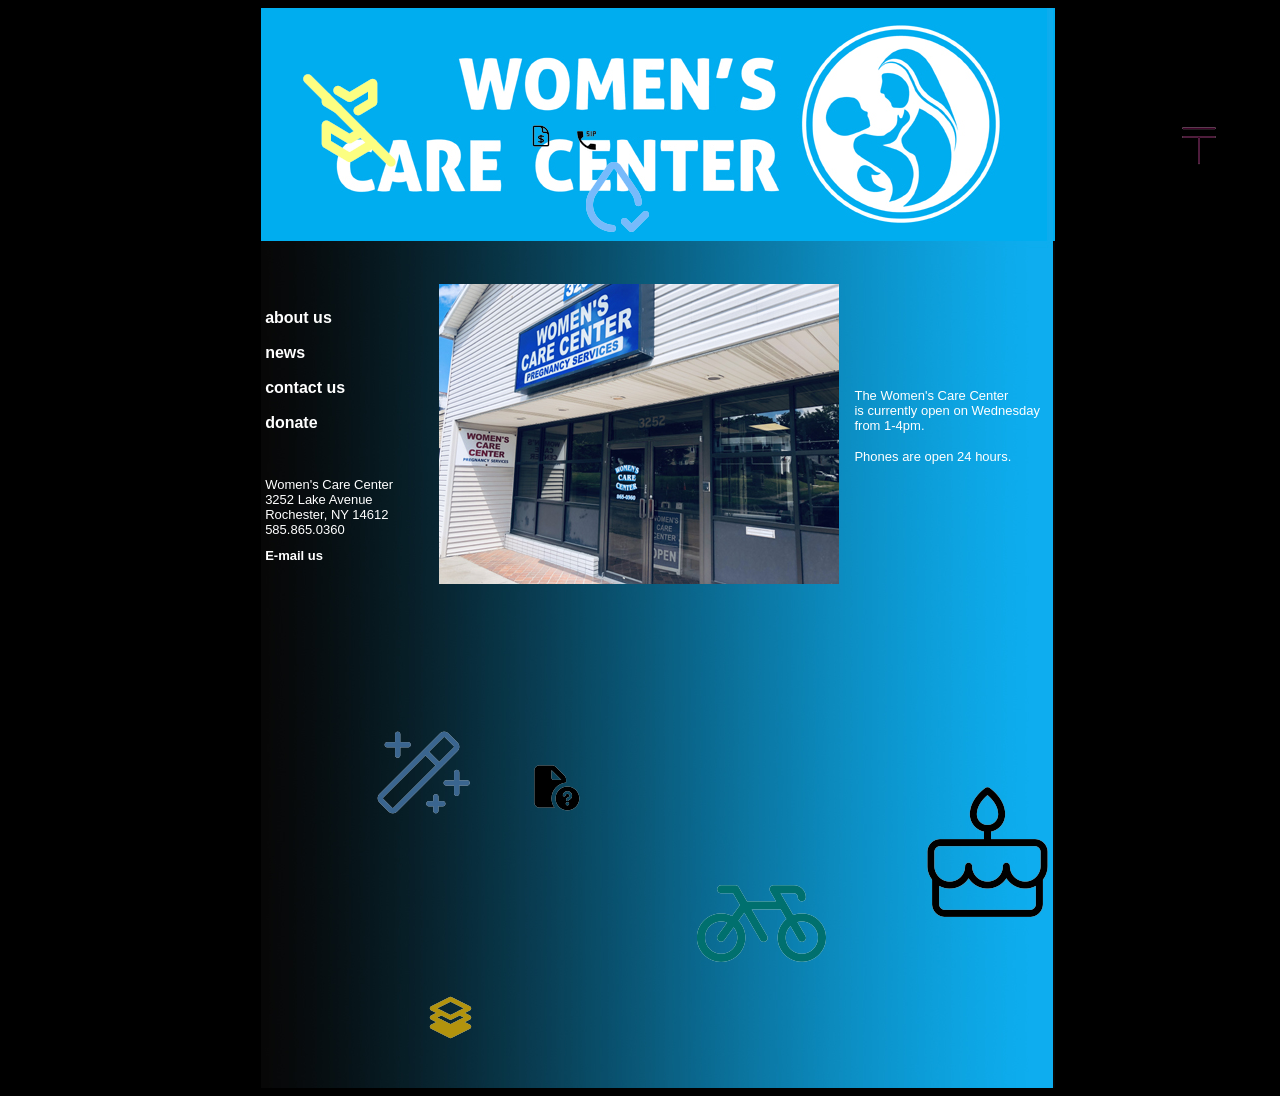 This screenshot has height=1096, width=1280. Describe the element at coordinates (541, 136) in the screenshot. I see `view financial document or invoice` at that location.